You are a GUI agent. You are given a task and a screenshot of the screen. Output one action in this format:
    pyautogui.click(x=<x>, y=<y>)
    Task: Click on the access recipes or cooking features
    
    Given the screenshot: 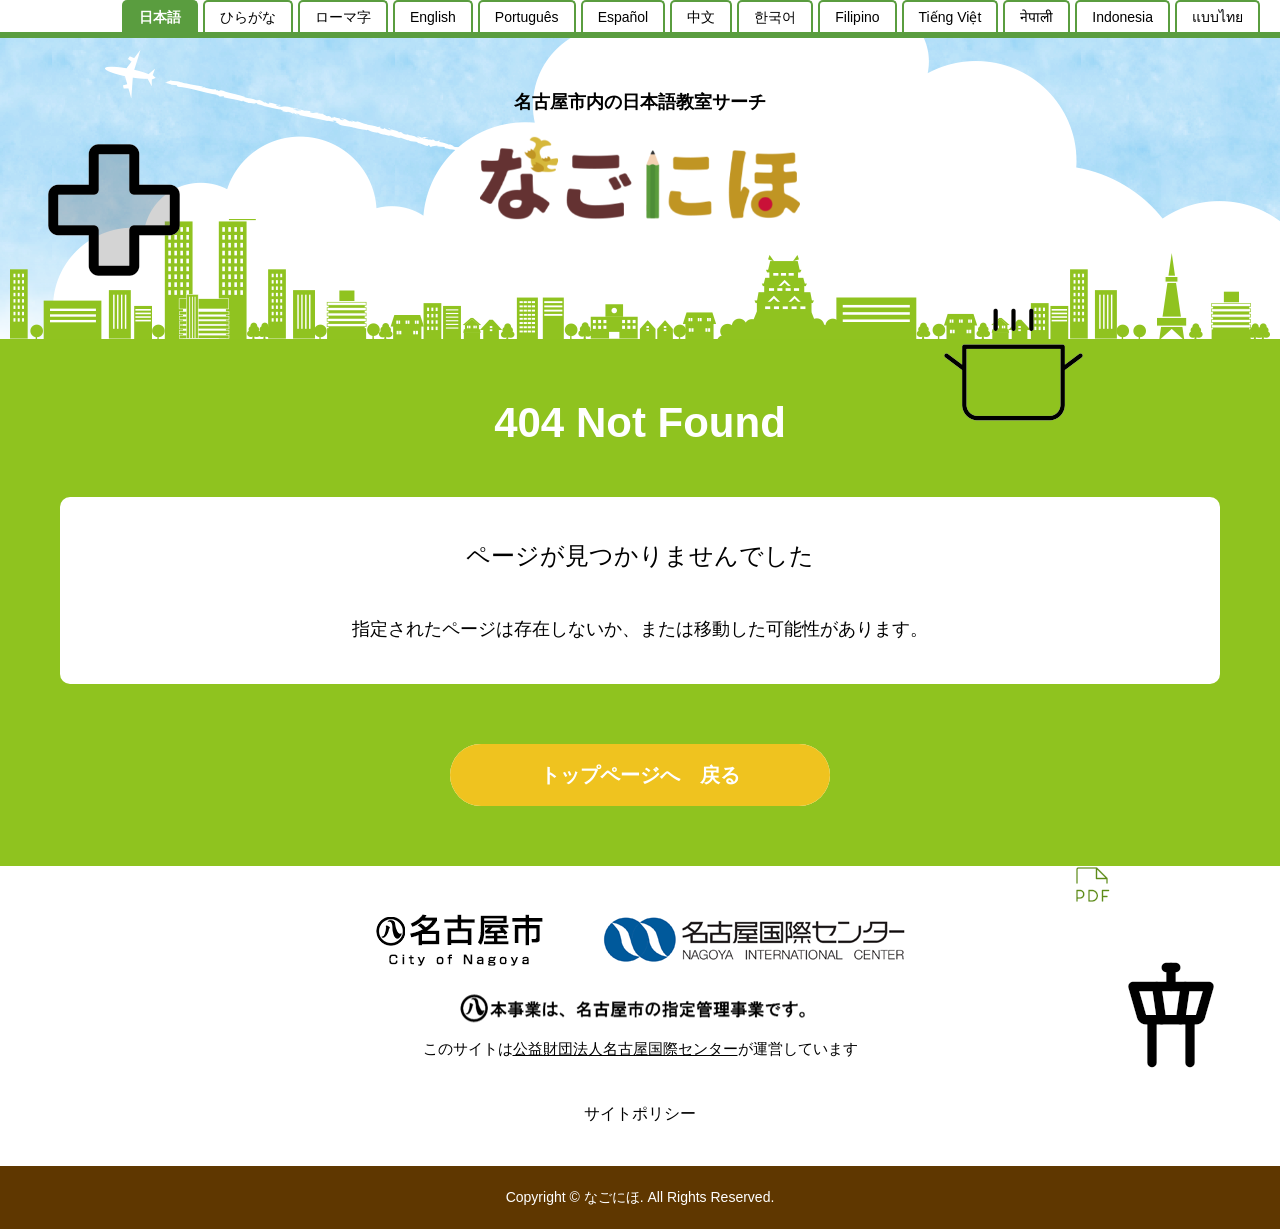 What is the action you would take?
    pyautogui.click(x=1013, y=373)
    